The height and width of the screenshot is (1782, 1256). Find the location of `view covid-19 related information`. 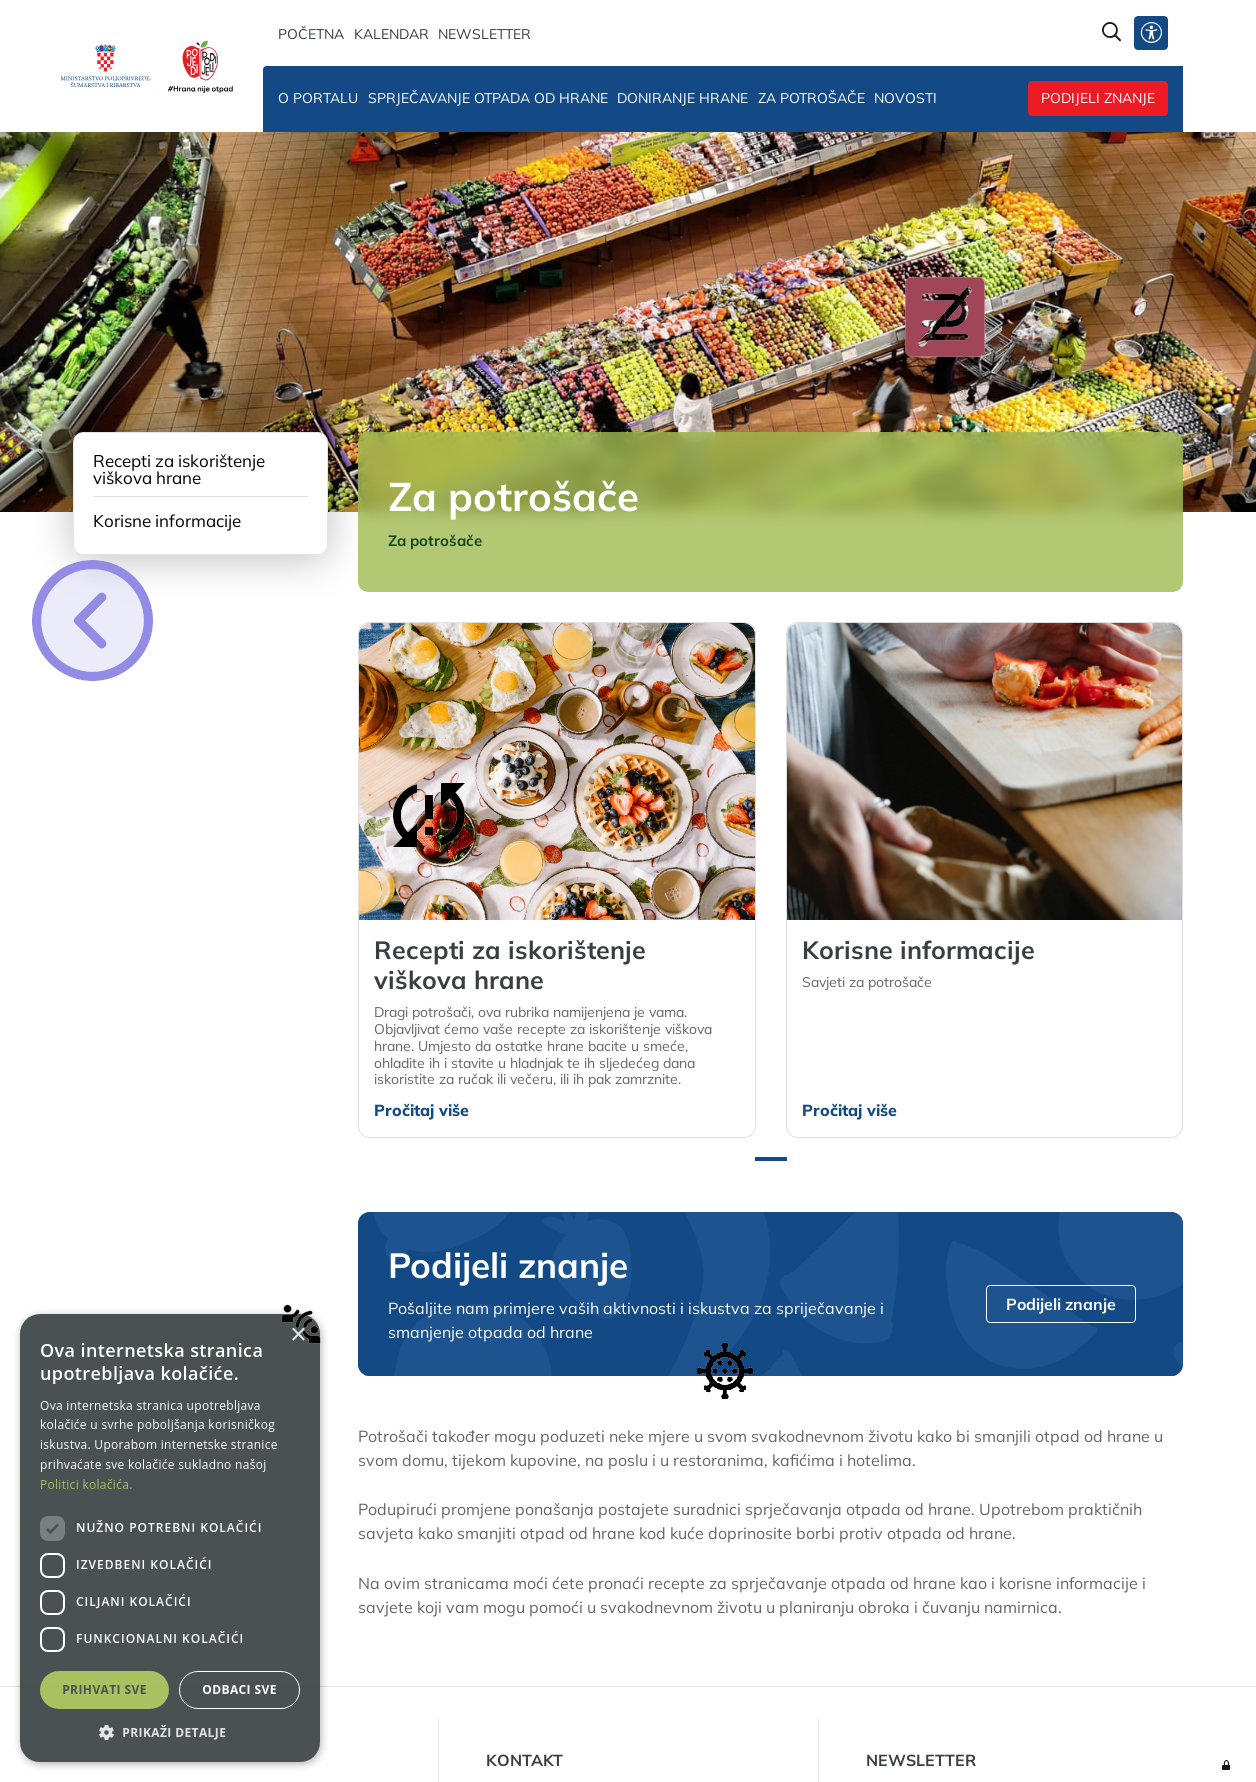

view covid-19 related information is located at coordinates (725, 1371).